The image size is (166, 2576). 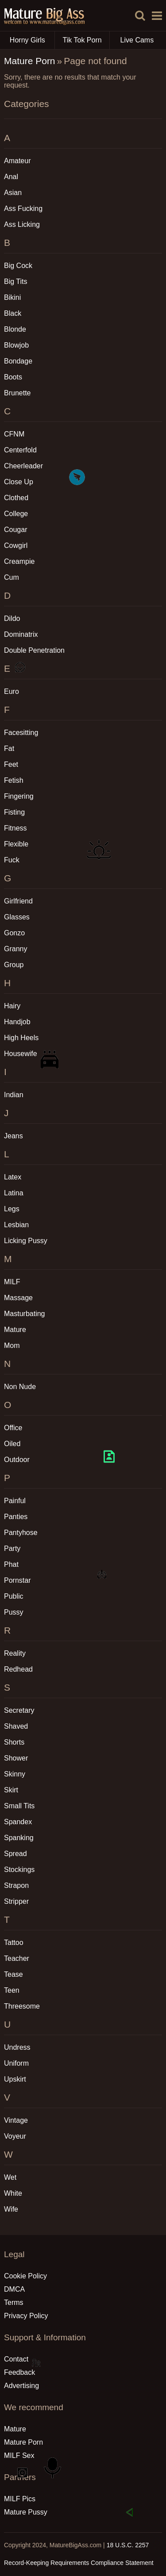 I want to click on adjust speaker or audio output settings, so click(x=22, y=2473).